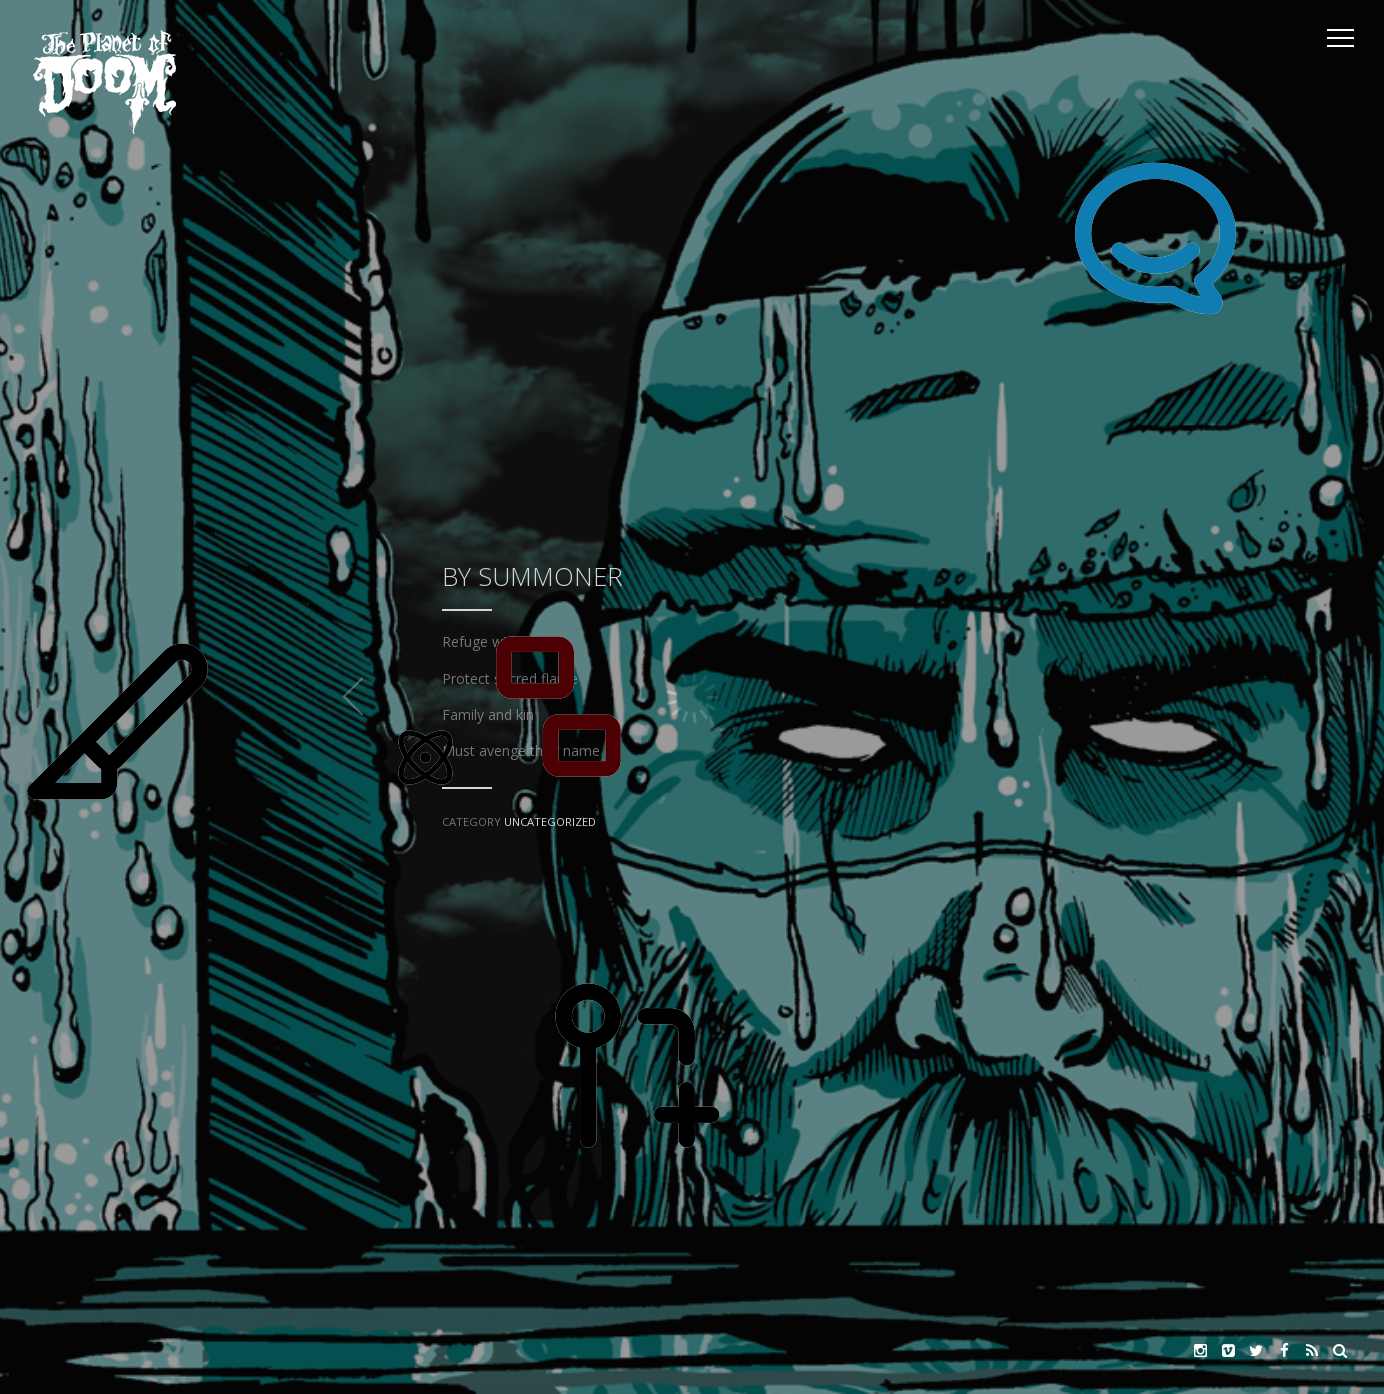 The height and width of the screenshot is (1394, 1384). What do you see at coordinates (117, 725) in the screenshot?
I see `slice or cut selected content` at bounding box center [117, 725].